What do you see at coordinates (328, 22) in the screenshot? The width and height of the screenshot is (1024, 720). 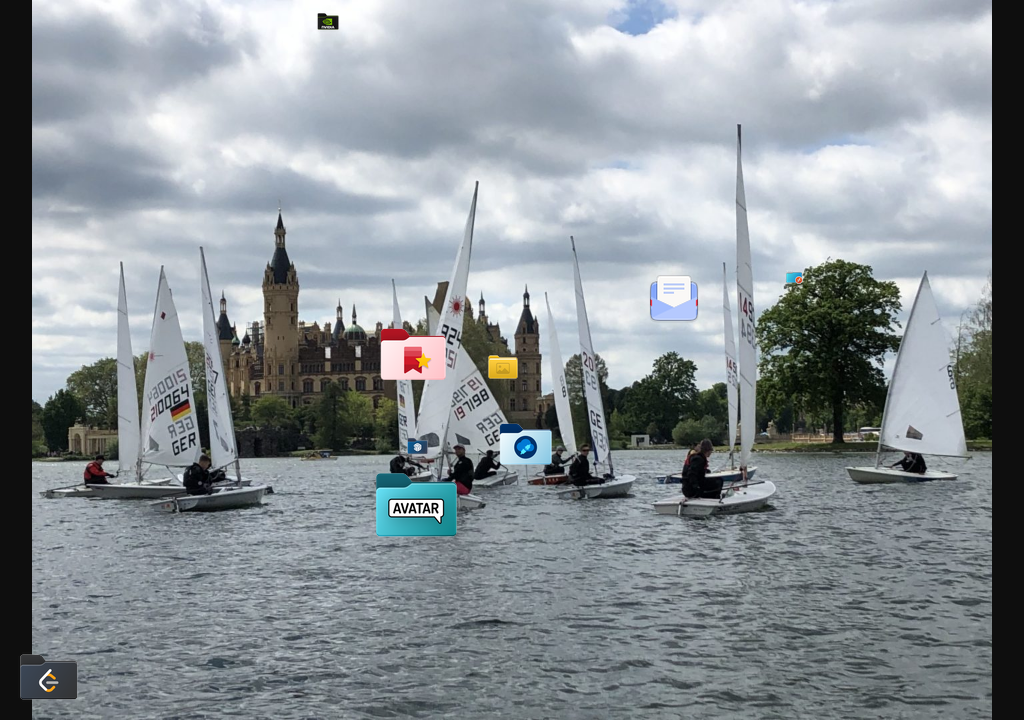 I see `open nvidia application files folder` at bounding box center [328, 22].